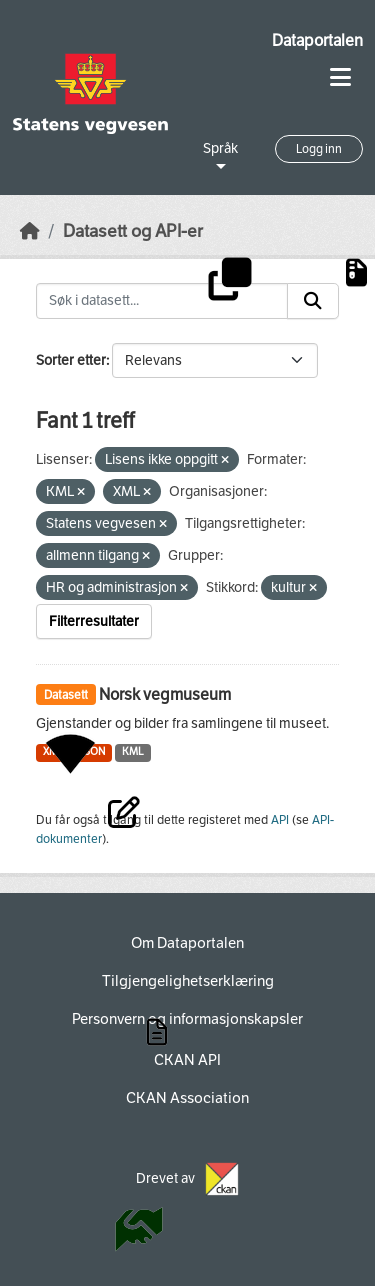 This screenshot has width=375, height=1286. I want to click on edit this item, so click(124, 812).